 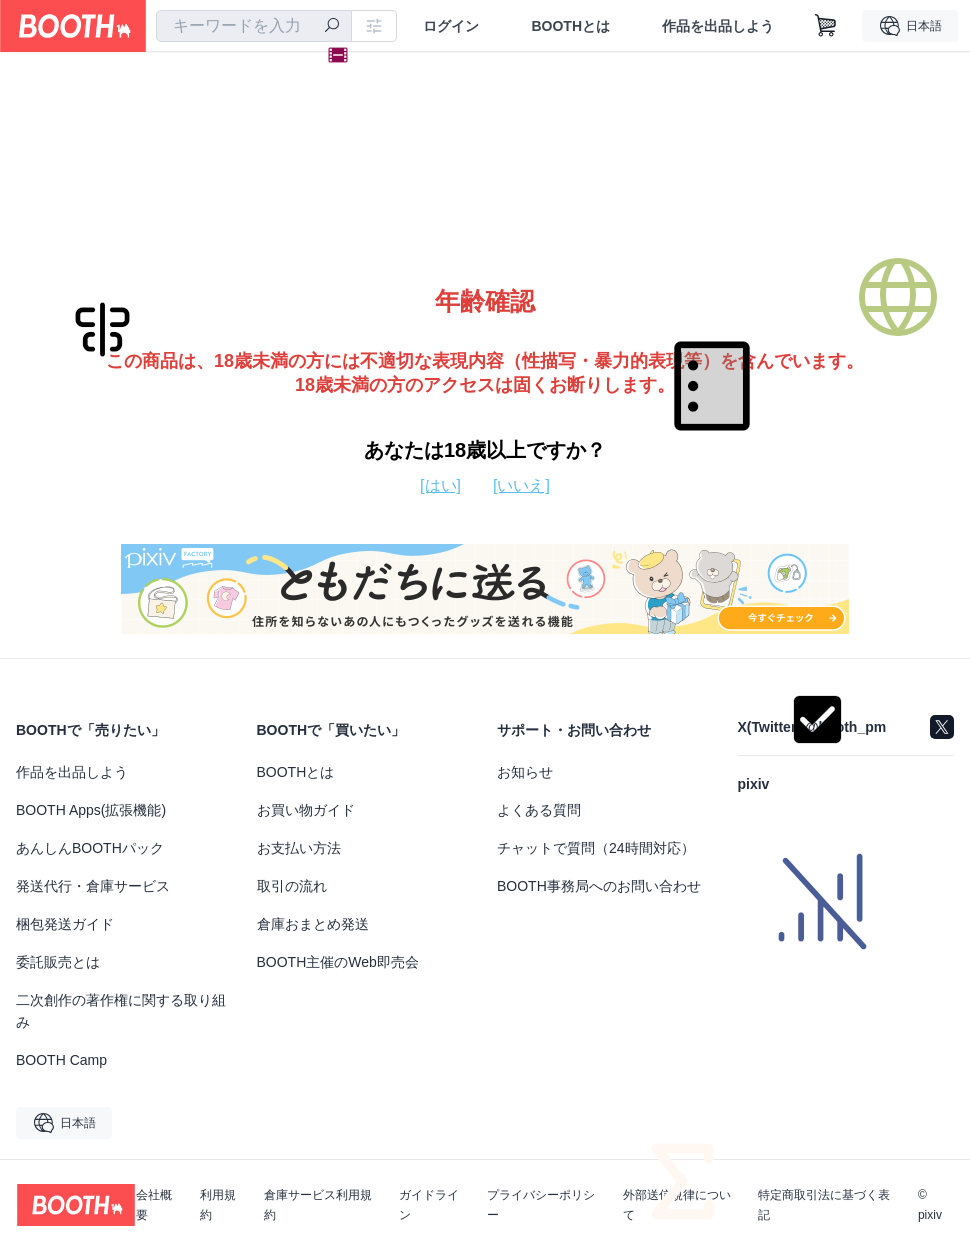 What do you see at coordinates (682, 1181) in the screenshot?
I see `calculate sum or total` at bounding box center [682, 1181].